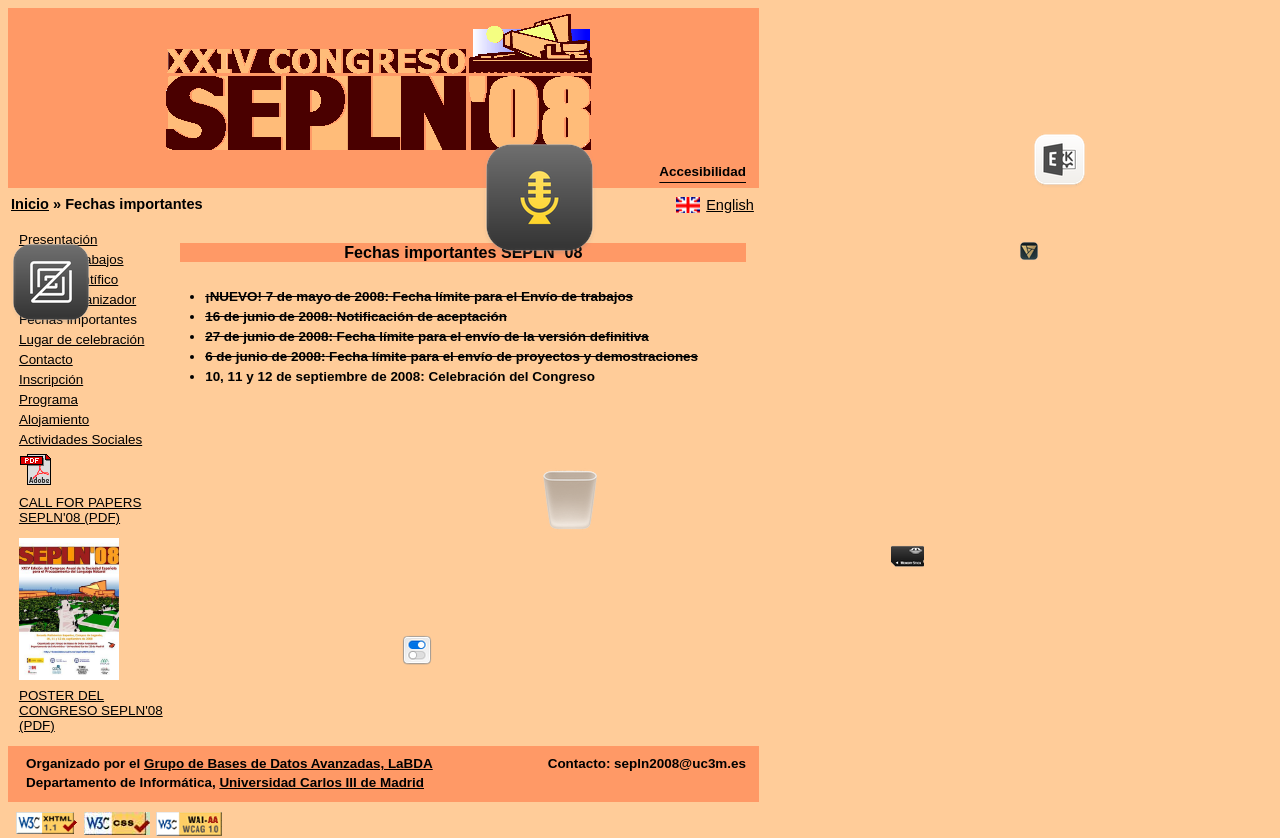 The height and width of the screenshot is (838, 1280). What do you see at coordinates (907, 556) in the screenshot?
I see `access memory stick storage device` at bounding box center [907, 556].